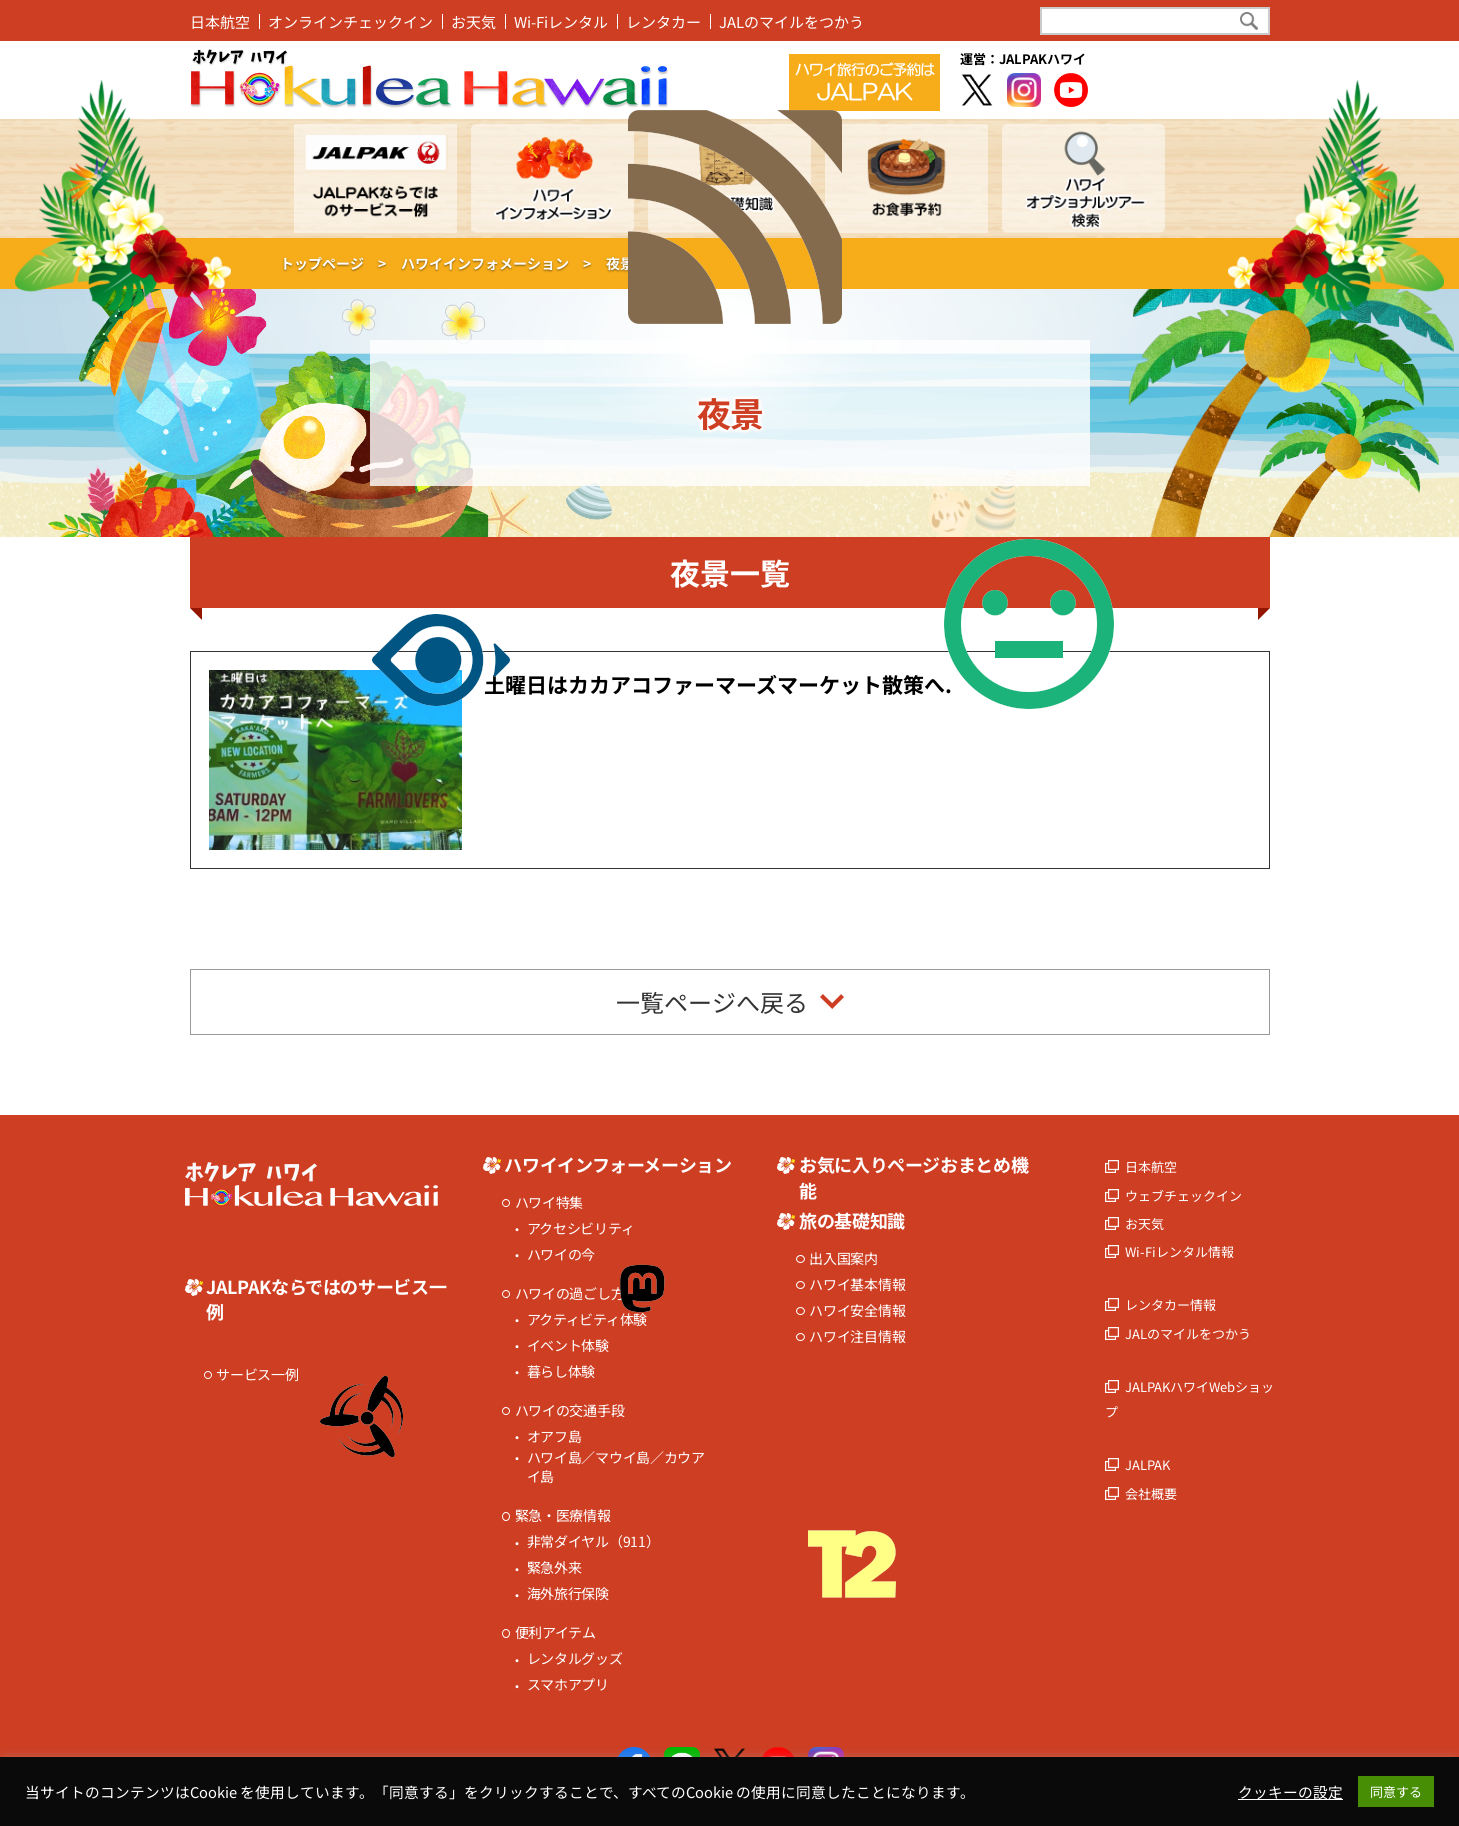 The width and height of the screenshot is (1459, 1826). What do you see at coordinates (441, 660) in the screenshot?
I see `Milvus vector database logo` at bounding box center [441, 660].